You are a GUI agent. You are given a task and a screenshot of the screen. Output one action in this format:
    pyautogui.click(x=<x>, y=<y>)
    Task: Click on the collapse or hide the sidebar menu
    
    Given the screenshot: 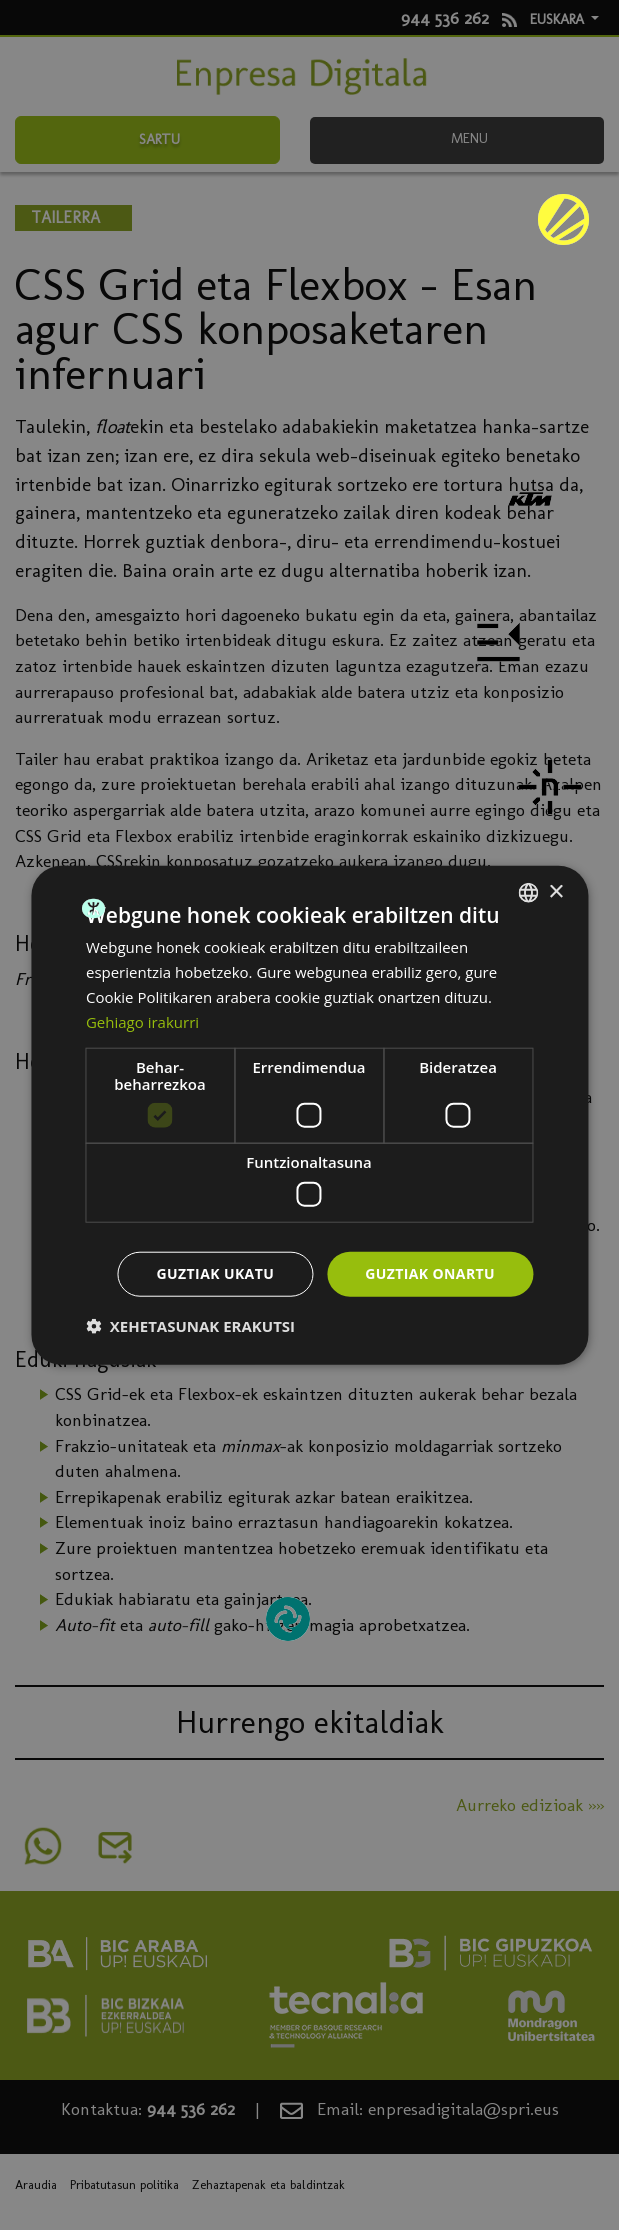 What is the action you would take?
    pyautogui.click(x=498, y=642)
    